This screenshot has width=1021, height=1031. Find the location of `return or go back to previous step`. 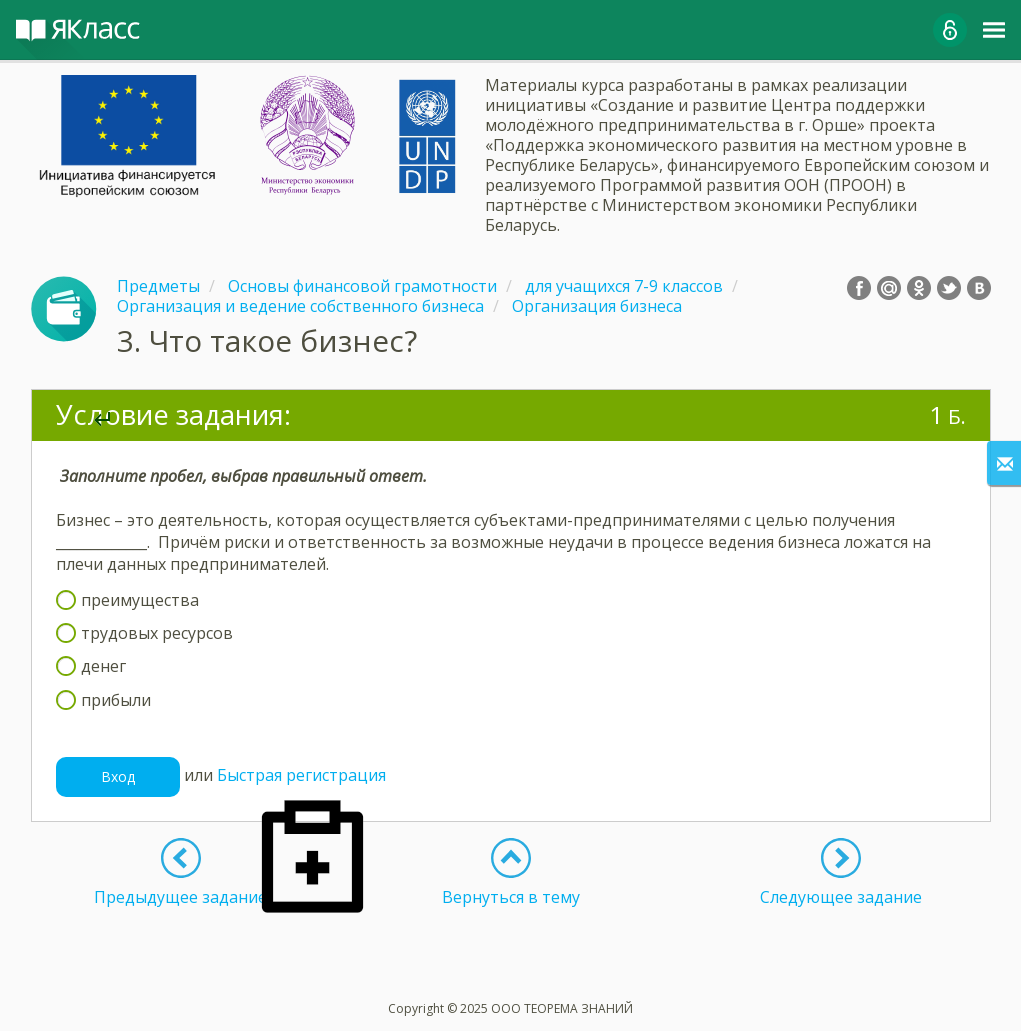

return or go back to previous step is located at coordinates (103, 419).